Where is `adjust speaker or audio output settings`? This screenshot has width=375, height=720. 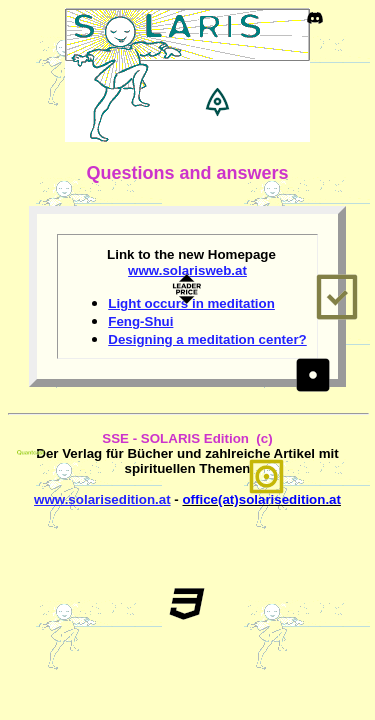 adjust speaker or audio output settings is located at coordinates (266, 476).